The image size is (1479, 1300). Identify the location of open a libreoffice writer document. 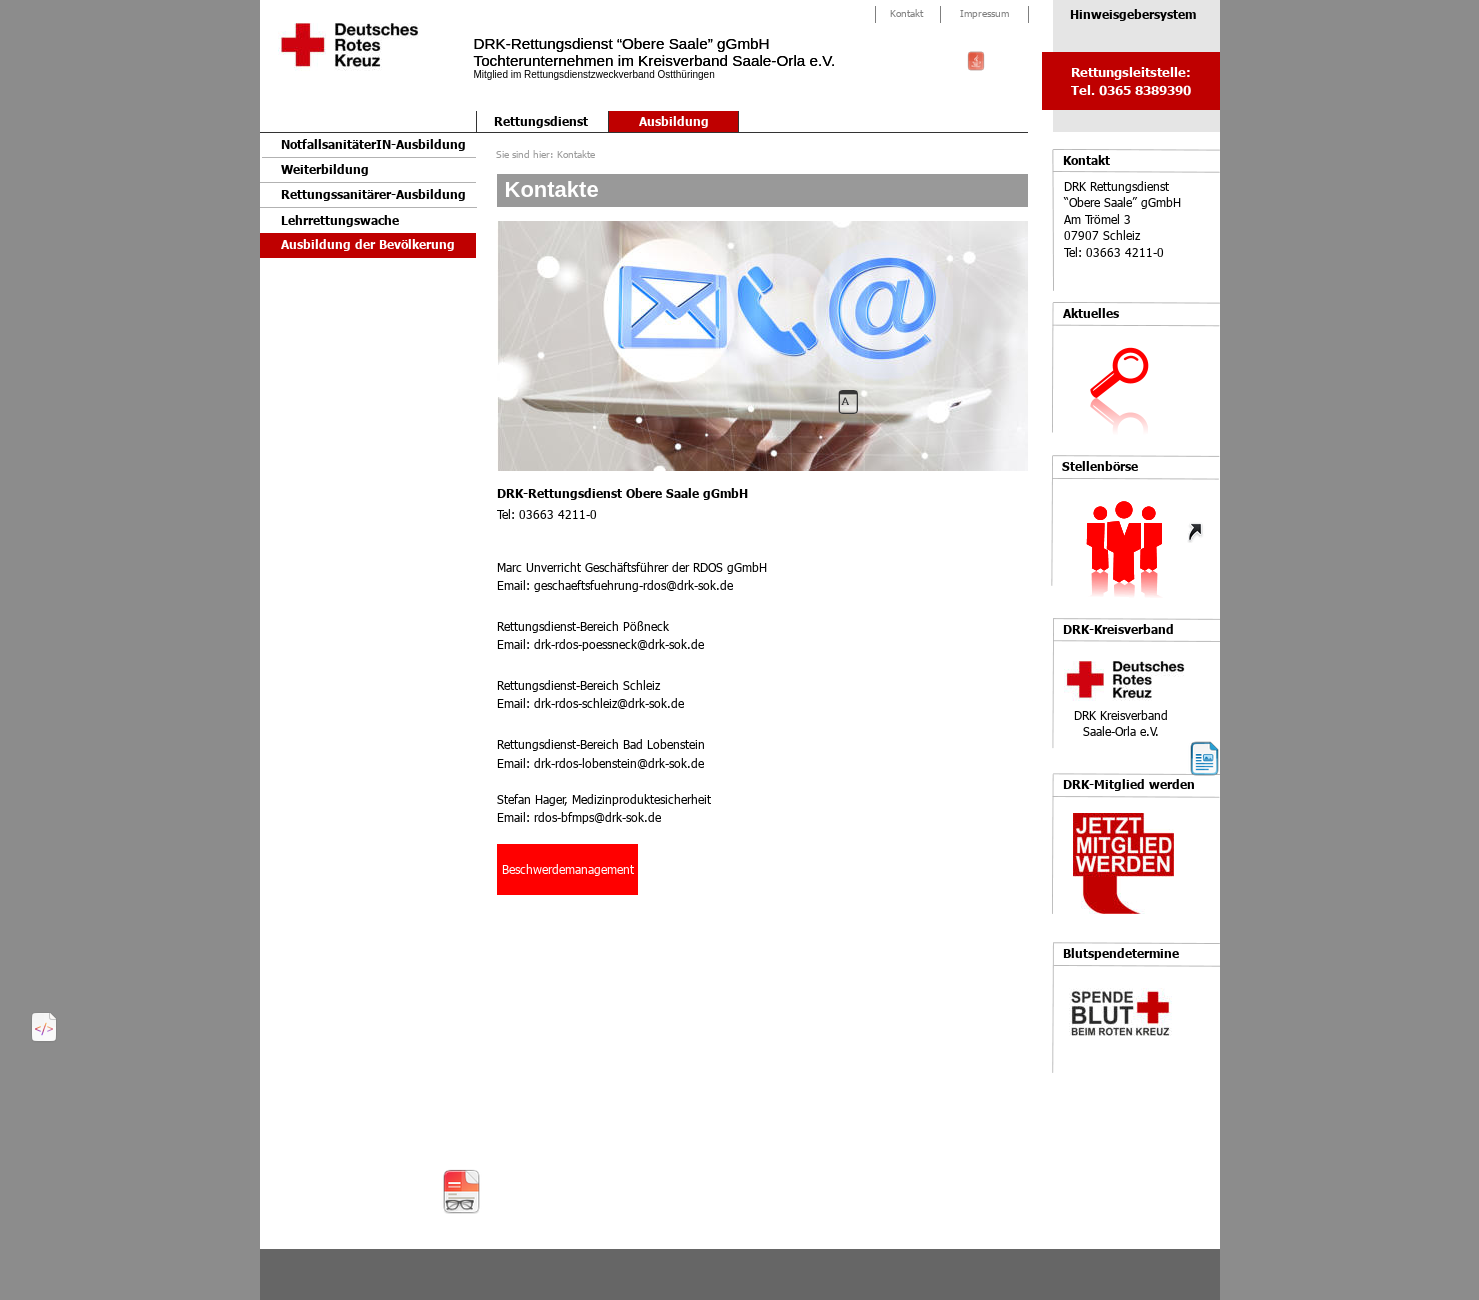
(1204, 758).